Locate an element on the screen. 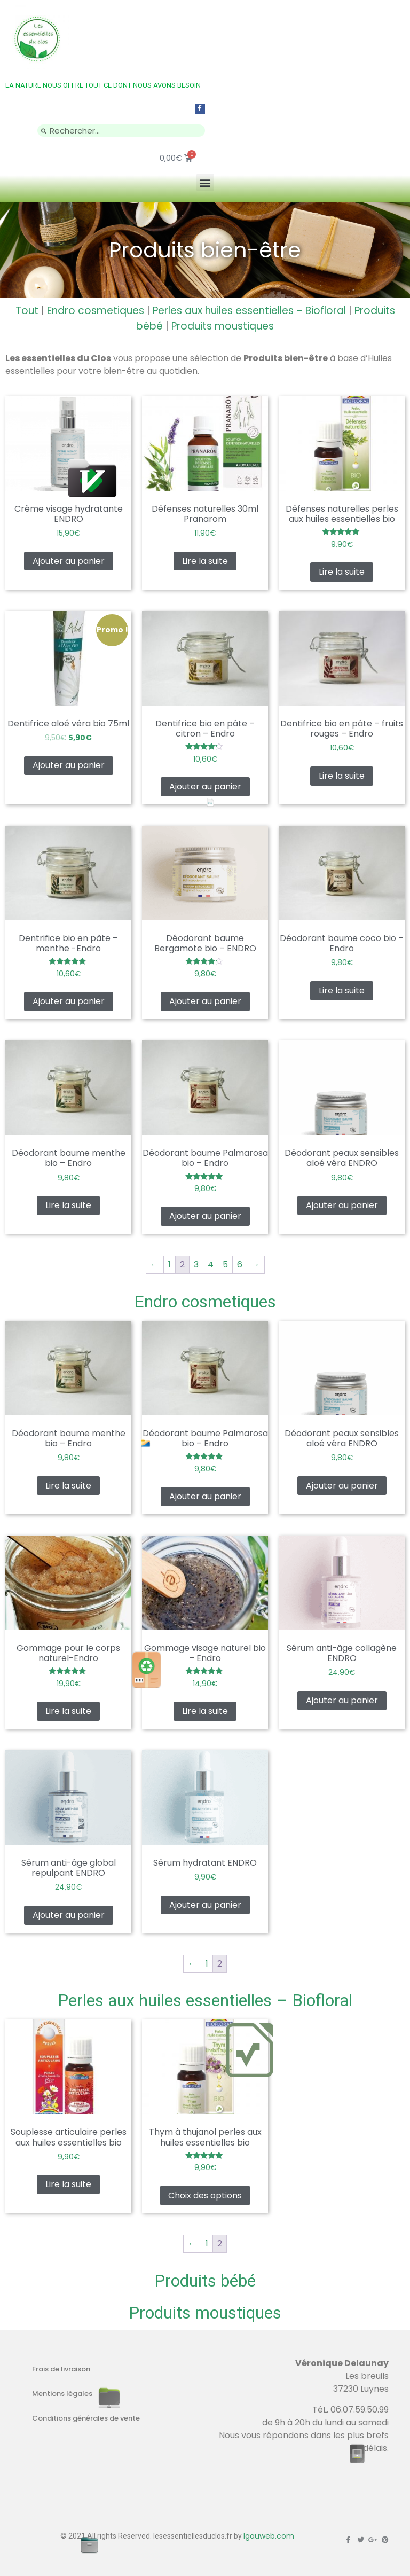  a C++ source code file is located at coordinates (210, 802).